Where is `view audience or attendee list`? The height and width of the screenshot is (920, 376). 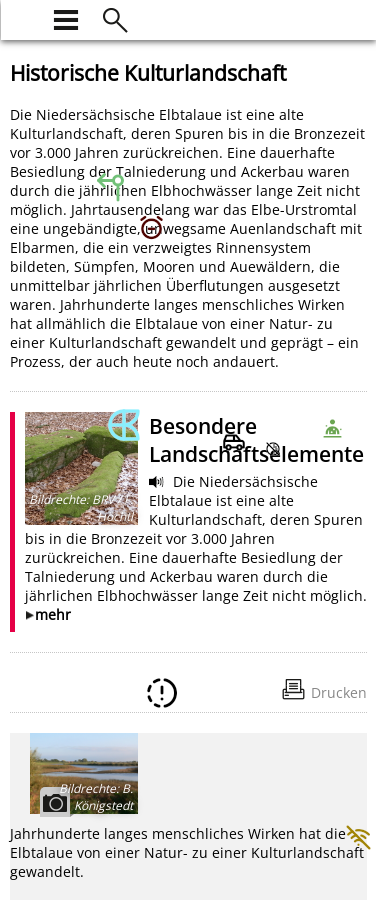 view audience or attendee list is located at coordinates (332, 428).